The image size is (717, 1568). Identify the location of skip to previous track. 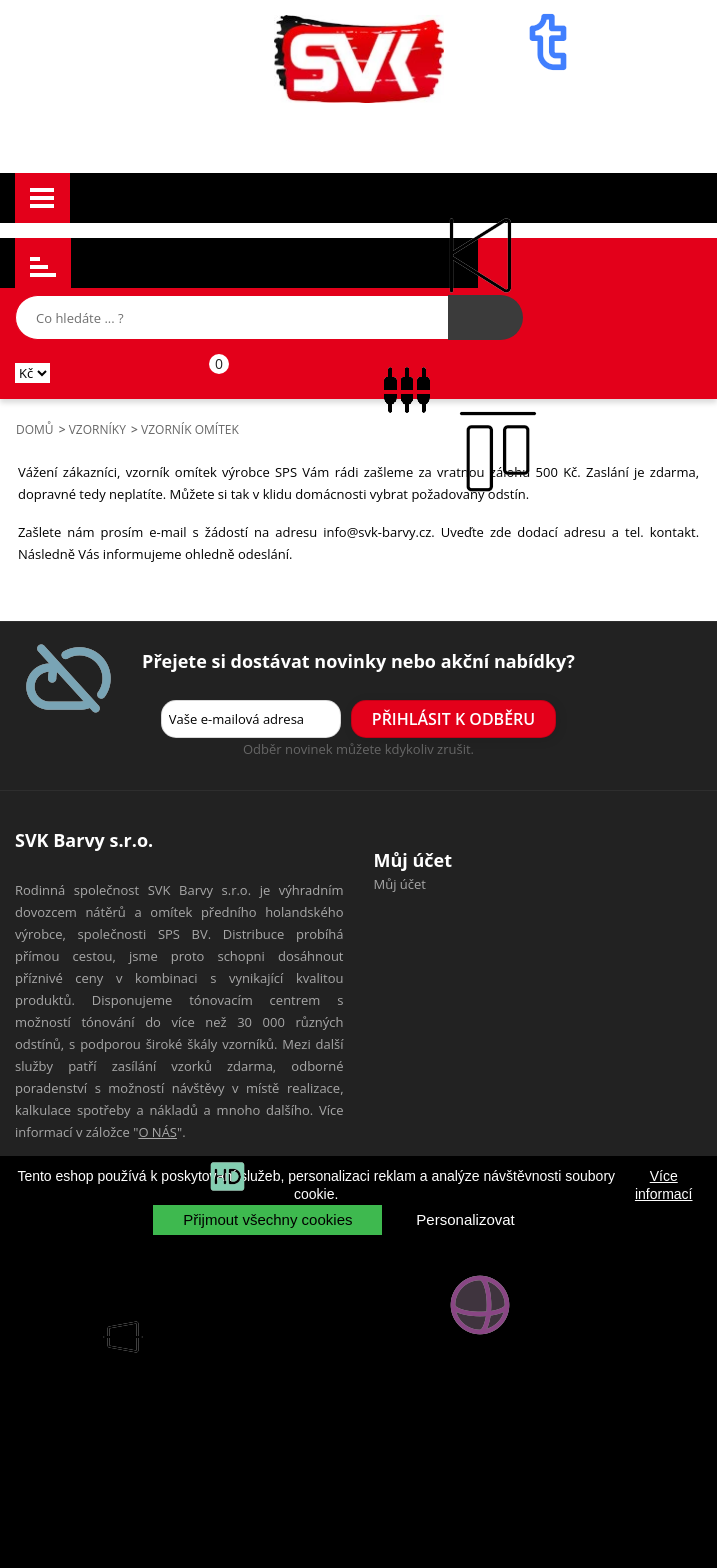
(480, 255).